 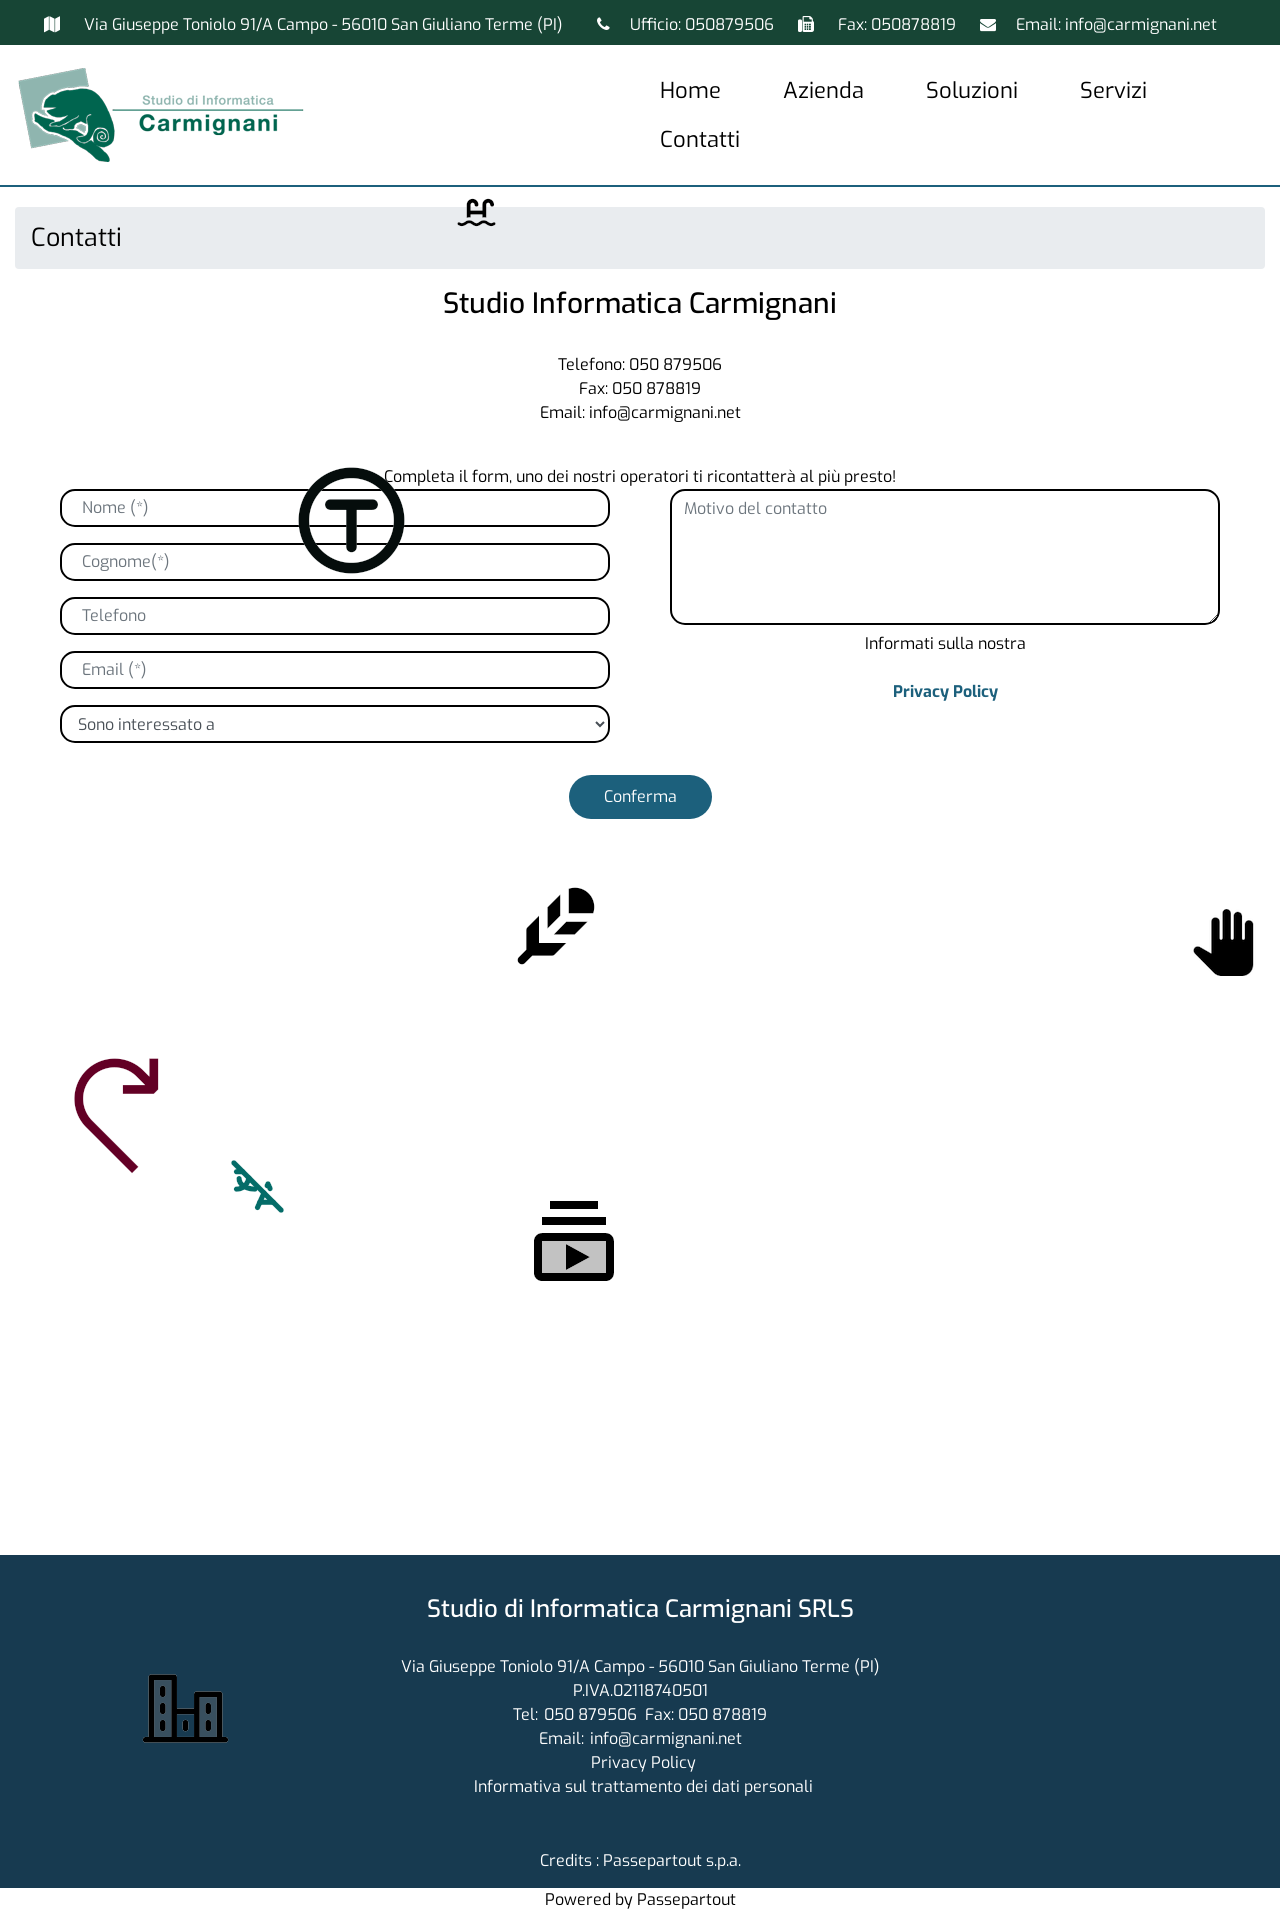 I want to click on compose a new post or message, so click(x=556, y=926).